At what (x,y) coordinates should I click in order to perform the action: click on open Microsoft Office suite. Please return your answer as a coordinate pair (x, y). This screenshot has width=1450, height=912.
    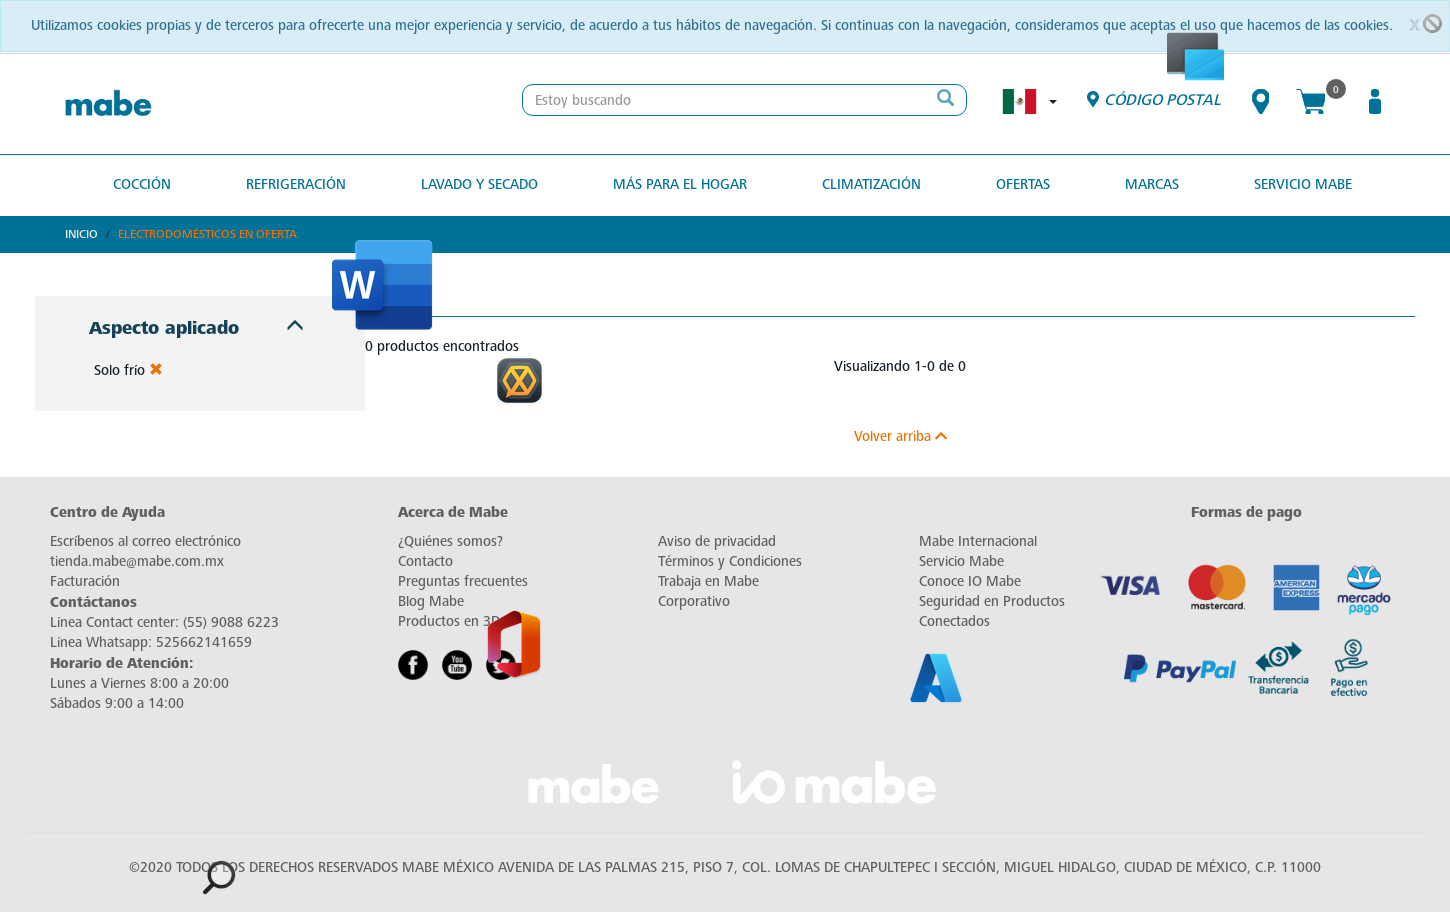
    Looking at the image, I should click on (514, 644).